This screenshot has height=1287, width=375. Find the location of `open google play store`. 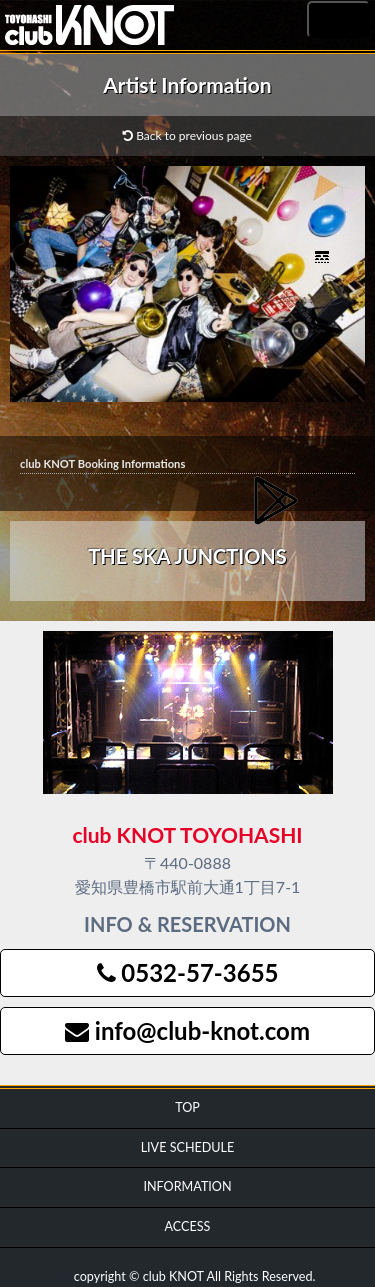

open google play store is located at coordinates (271, 500).